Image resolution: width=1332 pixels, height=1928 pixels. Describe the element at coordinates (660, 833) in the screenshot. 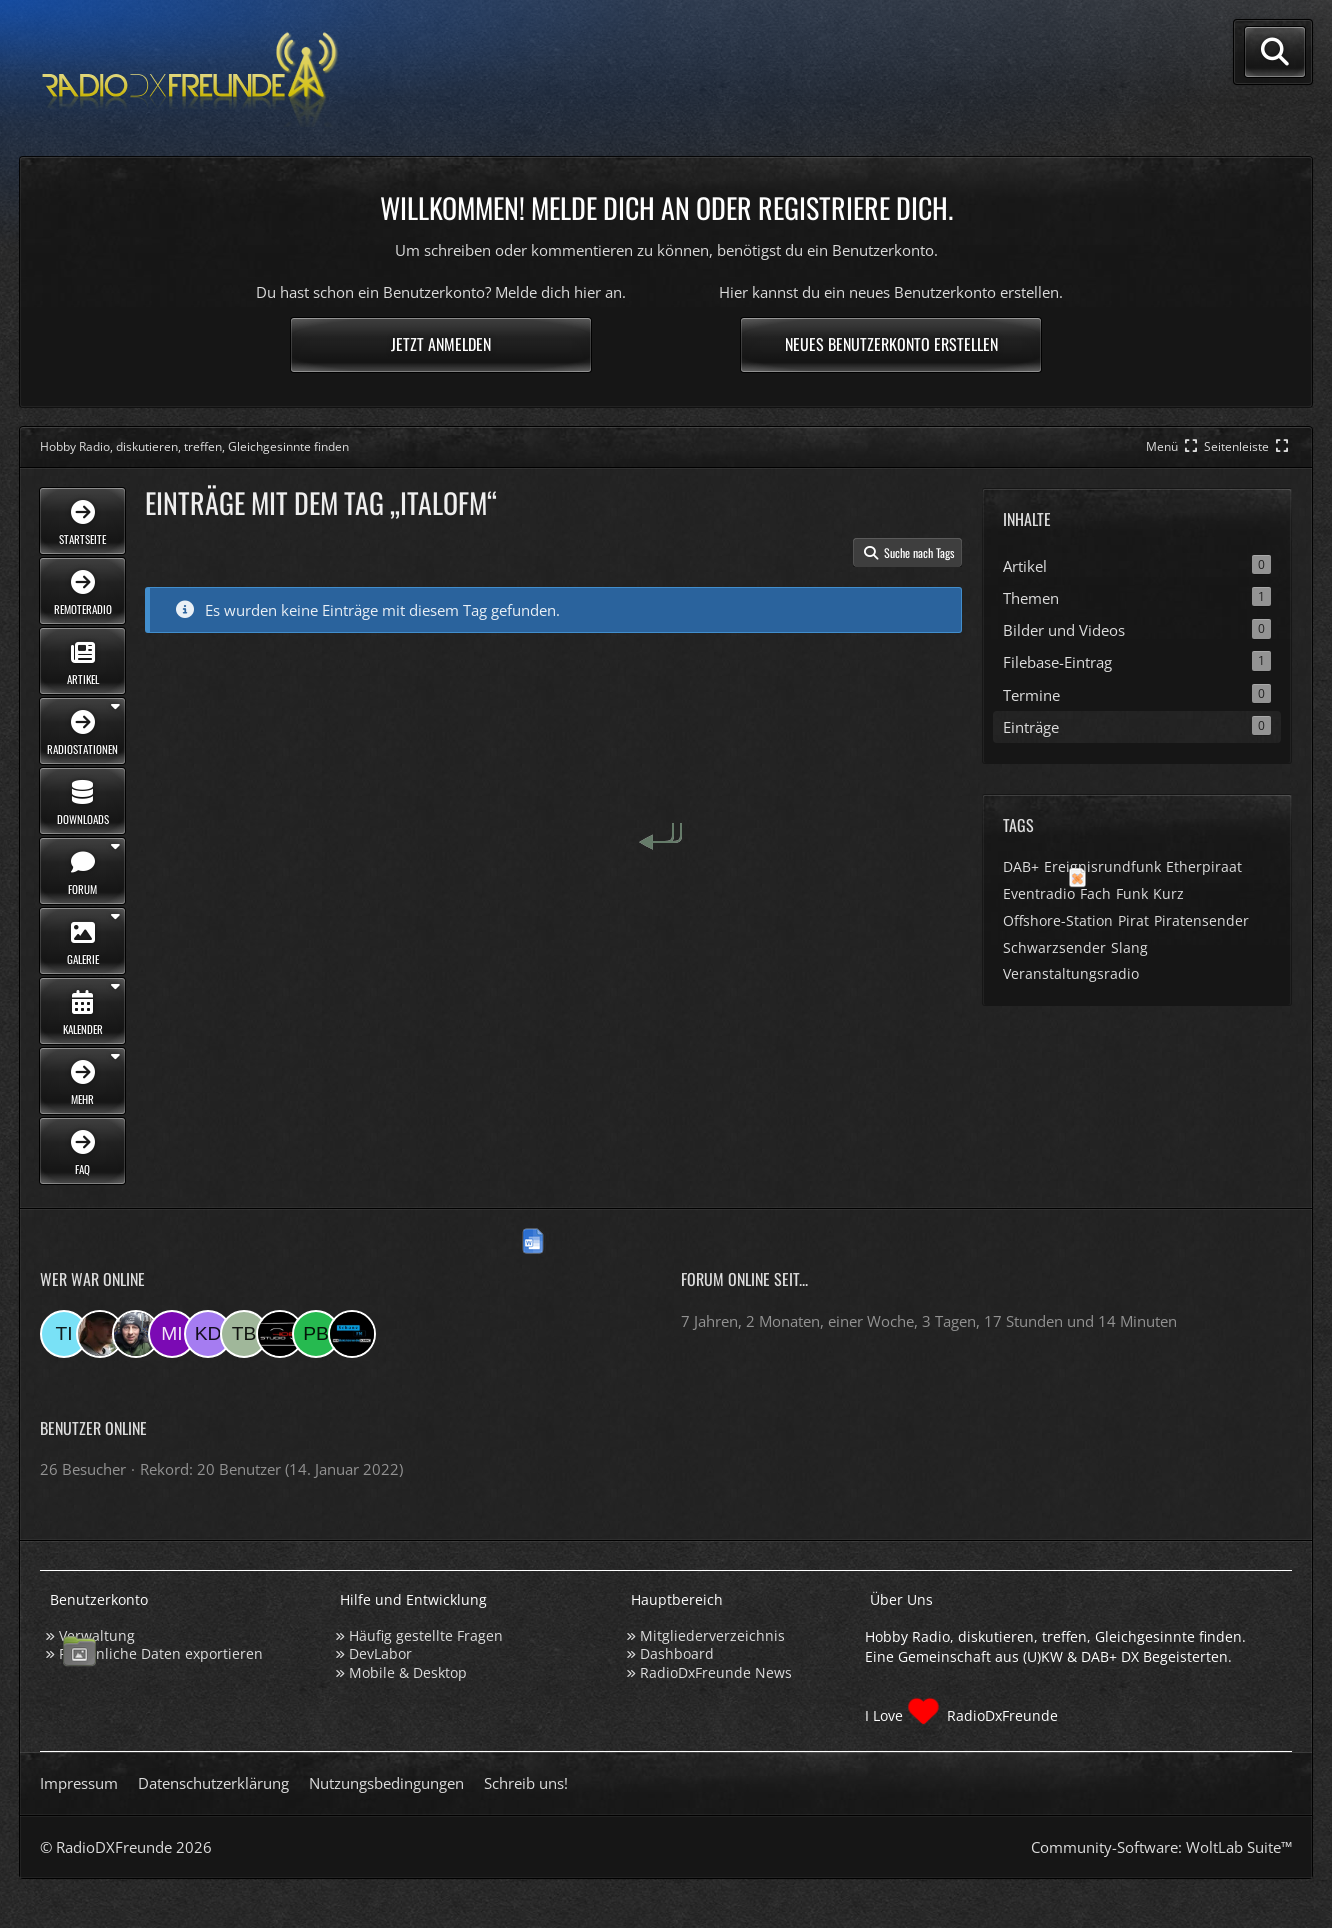

I see `reply to all recipients of an email` at that location.